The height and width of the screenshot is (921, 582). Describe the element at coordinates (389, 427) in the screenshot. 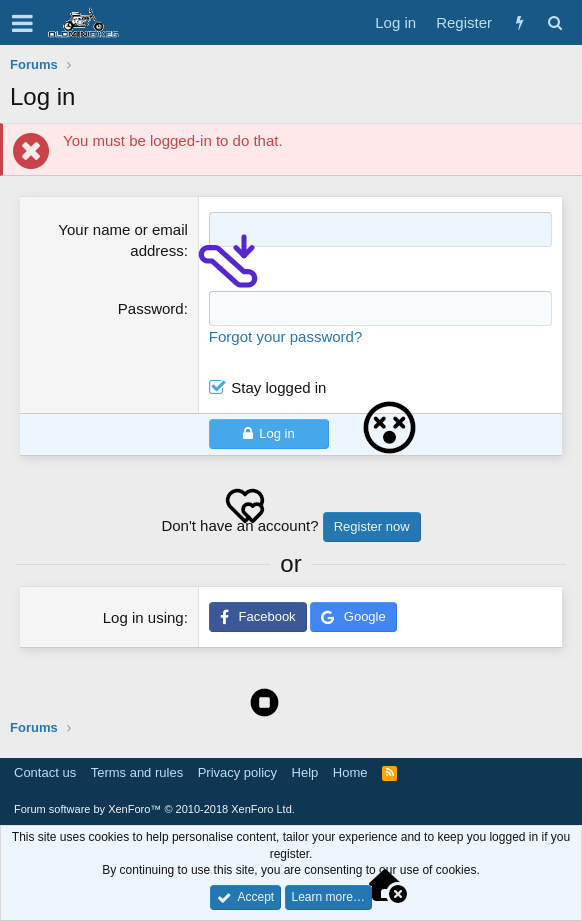

I see `indicates an error or system crash` at that location.